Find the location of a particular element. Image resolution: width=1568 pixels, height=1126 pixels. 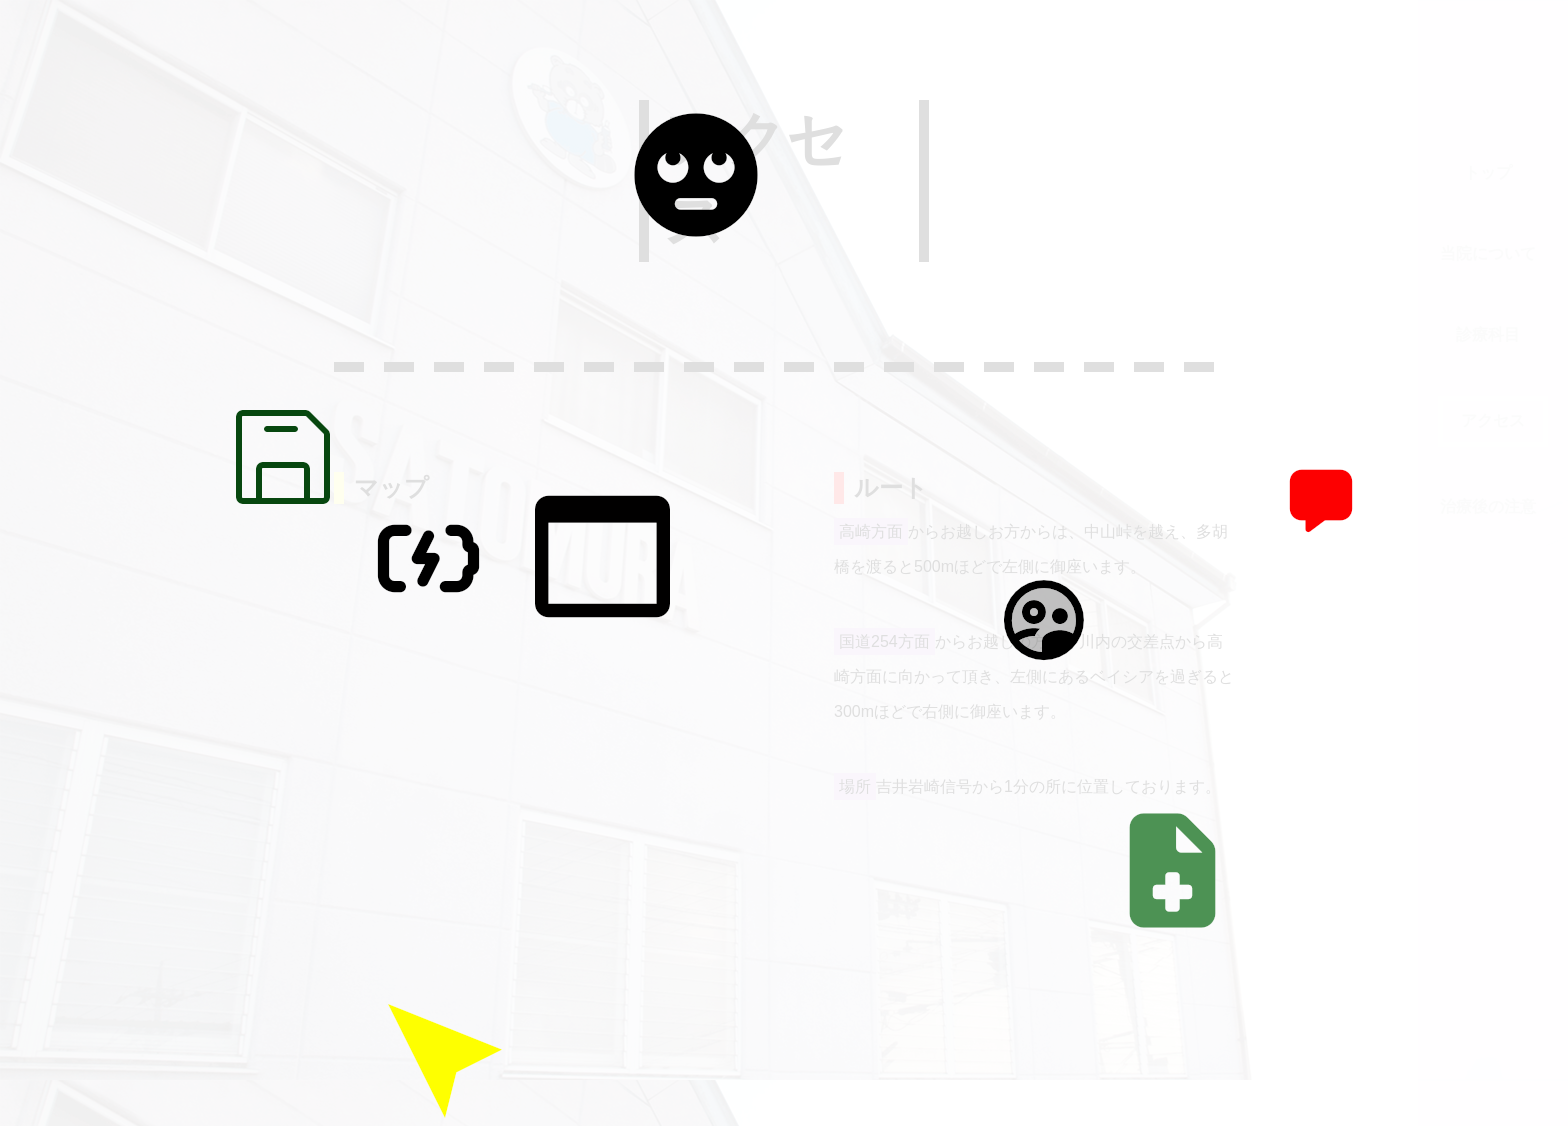

save current file or document is located at coordinates (283, 457).